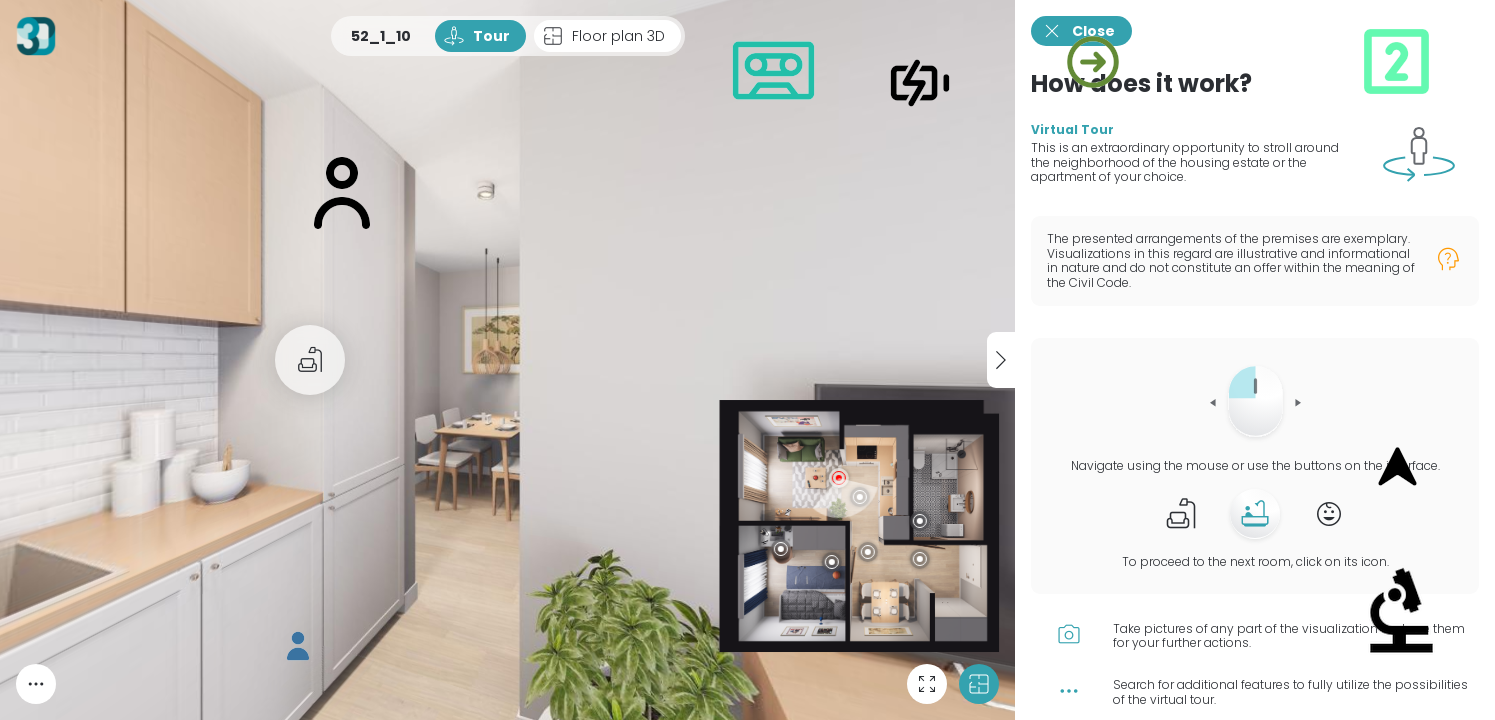 This screenshot has width=1495, height=720. What do you see at coordinates (1396, 61) in the screenshot?
I see `indicates step two in a numbered sequence` at bounding box center [1396, 61].